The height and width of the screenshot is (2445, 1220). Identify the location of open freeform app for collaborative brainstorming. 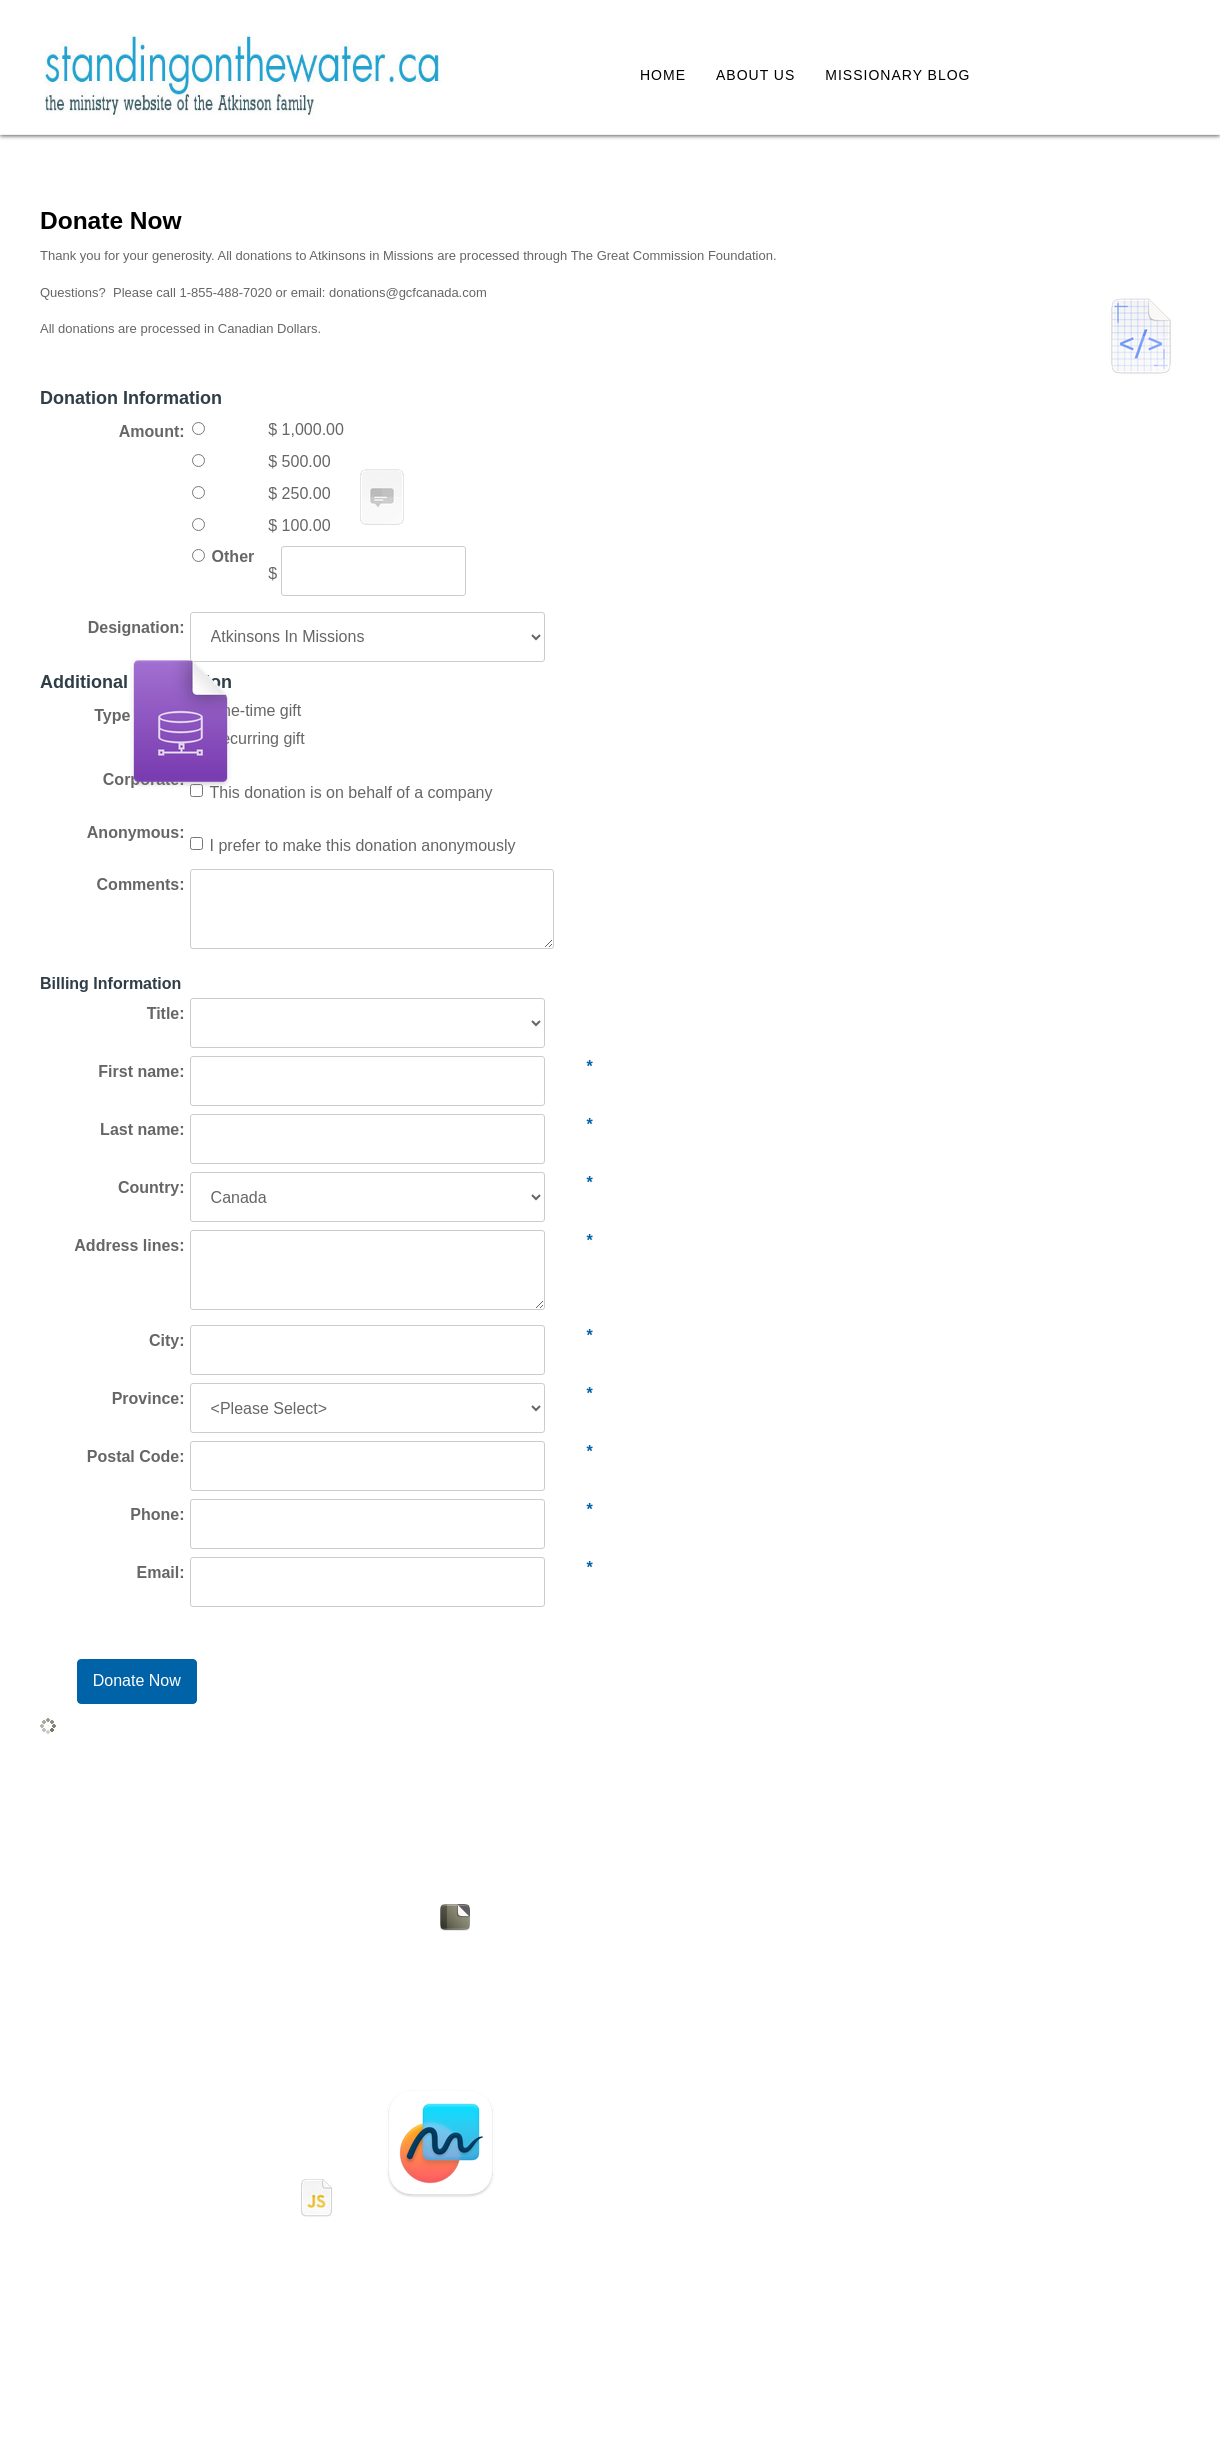
(440, 2142).